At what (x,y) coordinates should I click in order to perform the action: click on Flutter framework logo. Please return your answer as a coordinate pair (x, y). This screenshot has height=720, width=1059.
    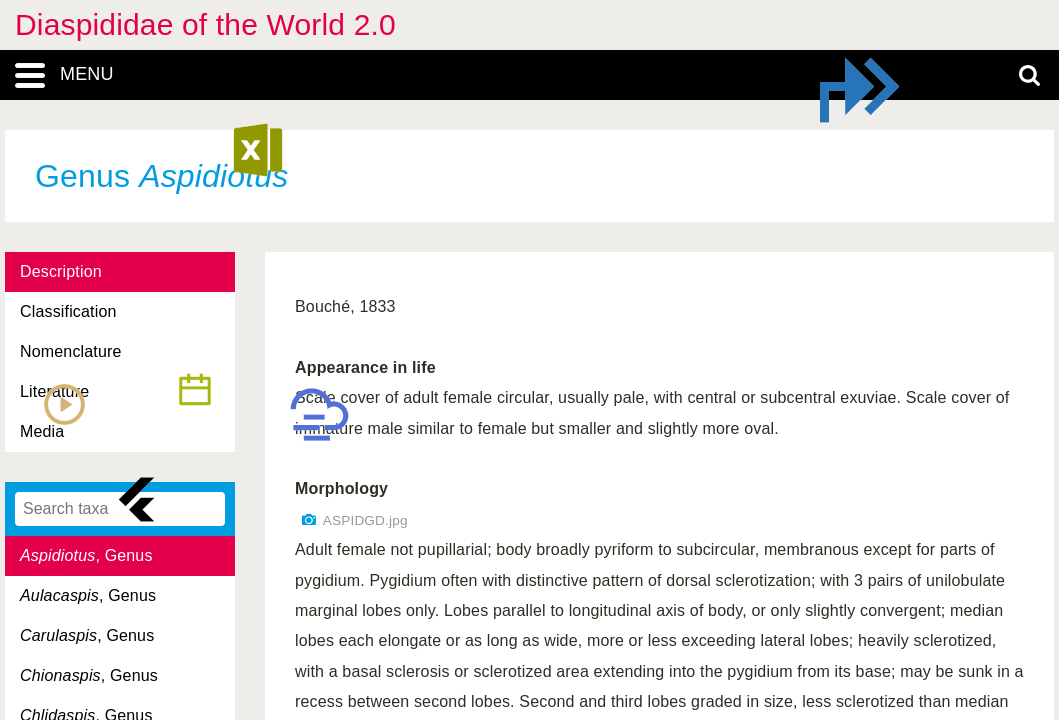
    Looking at the image, I should click on (137, 499).